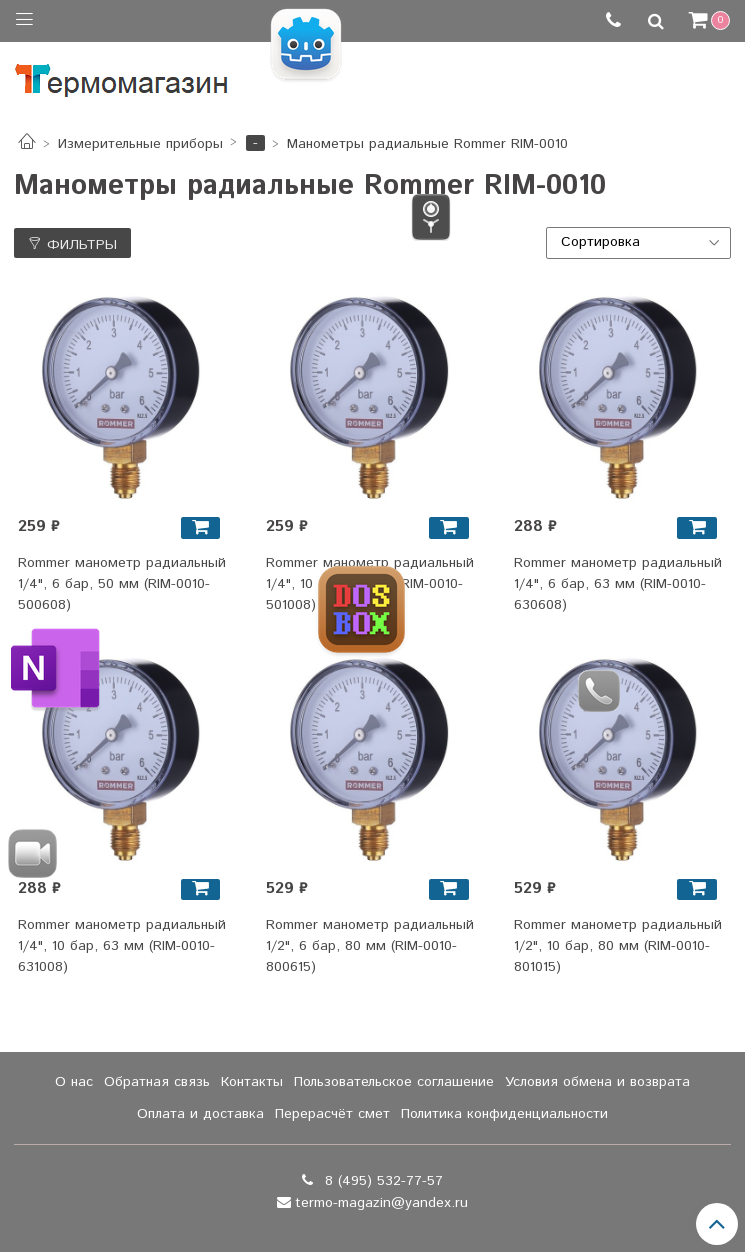 This screenshot has height=1252, width=745. I want to click on launch dosbox-x emulator, so click(361, 609).